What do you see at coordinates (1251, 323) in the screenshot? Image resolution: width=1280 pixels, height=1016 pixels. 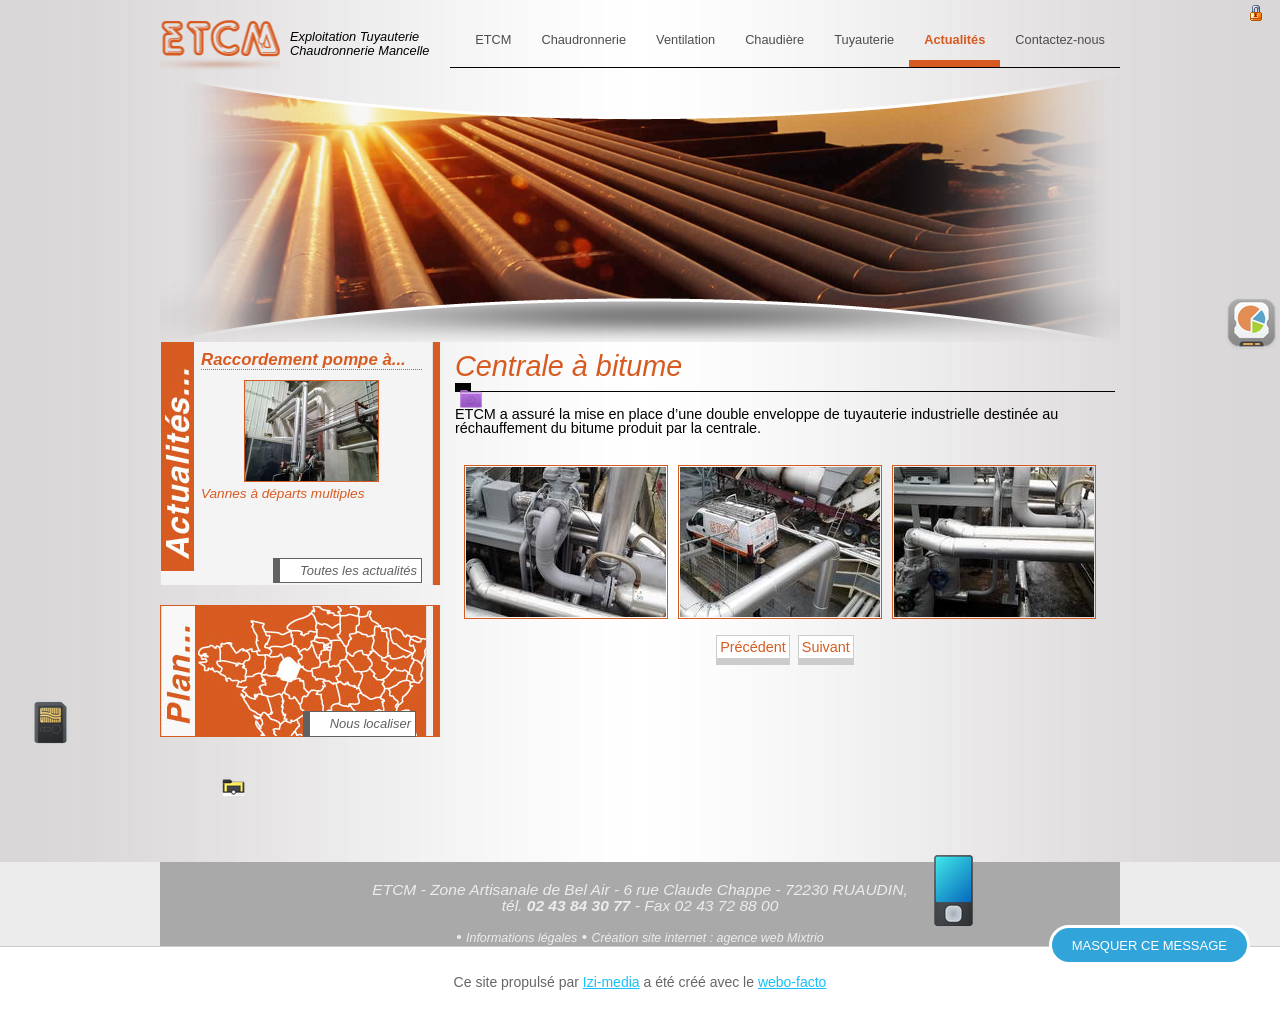 I see `open disk usage analyzer` at bounding box center [1251, 323].